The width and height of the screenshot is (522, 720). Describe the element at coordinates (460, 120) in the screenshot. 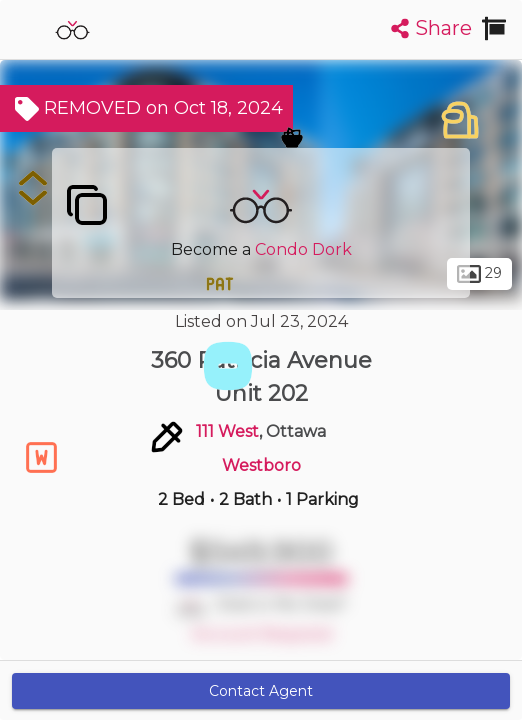

I see `among us game logo` at that location.